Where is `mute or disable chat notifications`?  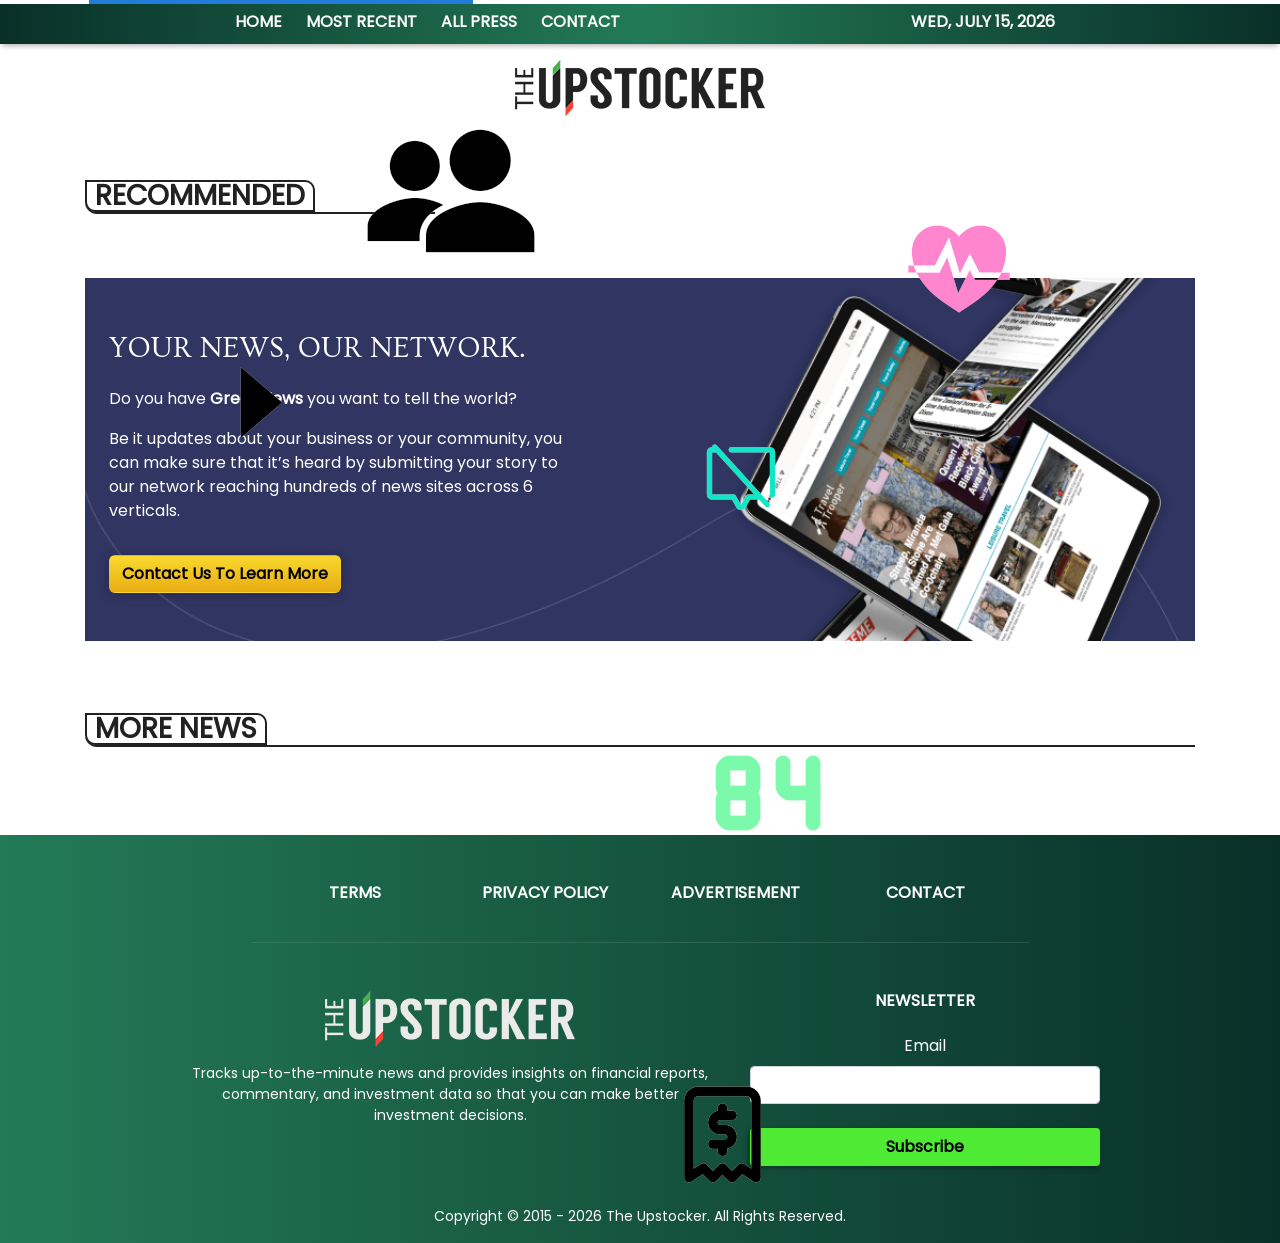 mute or disable chat notifications is located at coordinates (741, 476).